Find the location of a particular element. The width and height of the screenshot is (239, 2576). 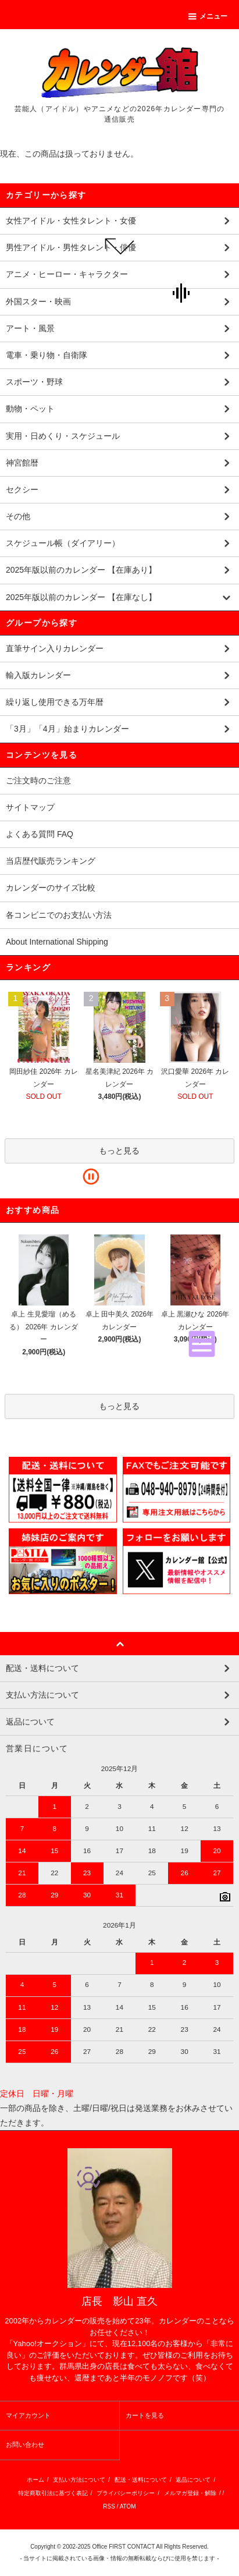

enhance or improve photo quality is located at coordinates (225, 1897).